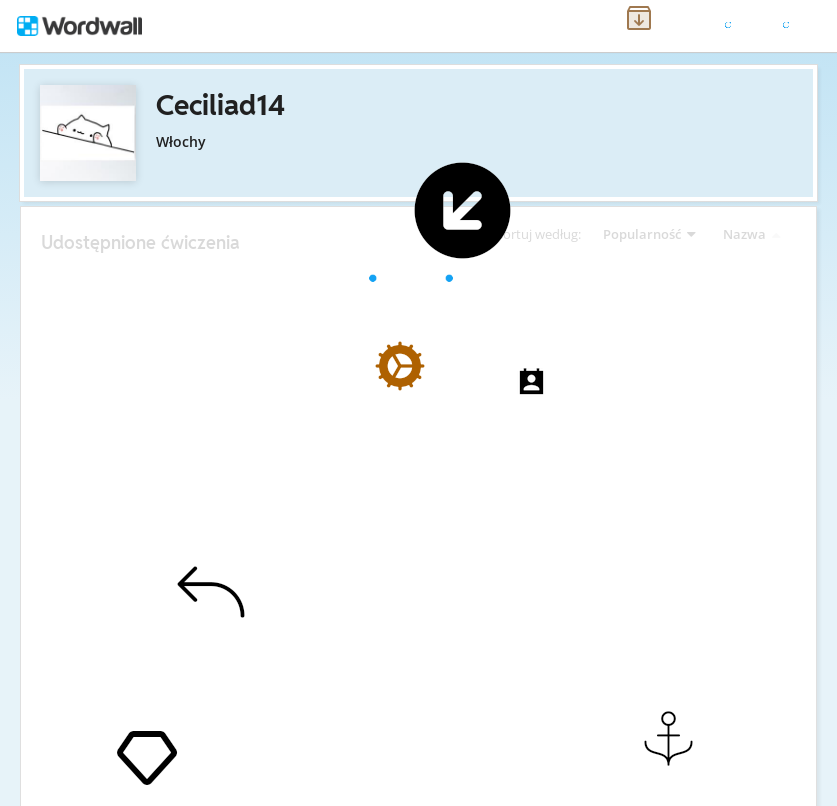 This screenshot has width=837, height=806. Describe the element at coordinates (639, 18) in the screenshot. I see `download to storage or archive` at that location.